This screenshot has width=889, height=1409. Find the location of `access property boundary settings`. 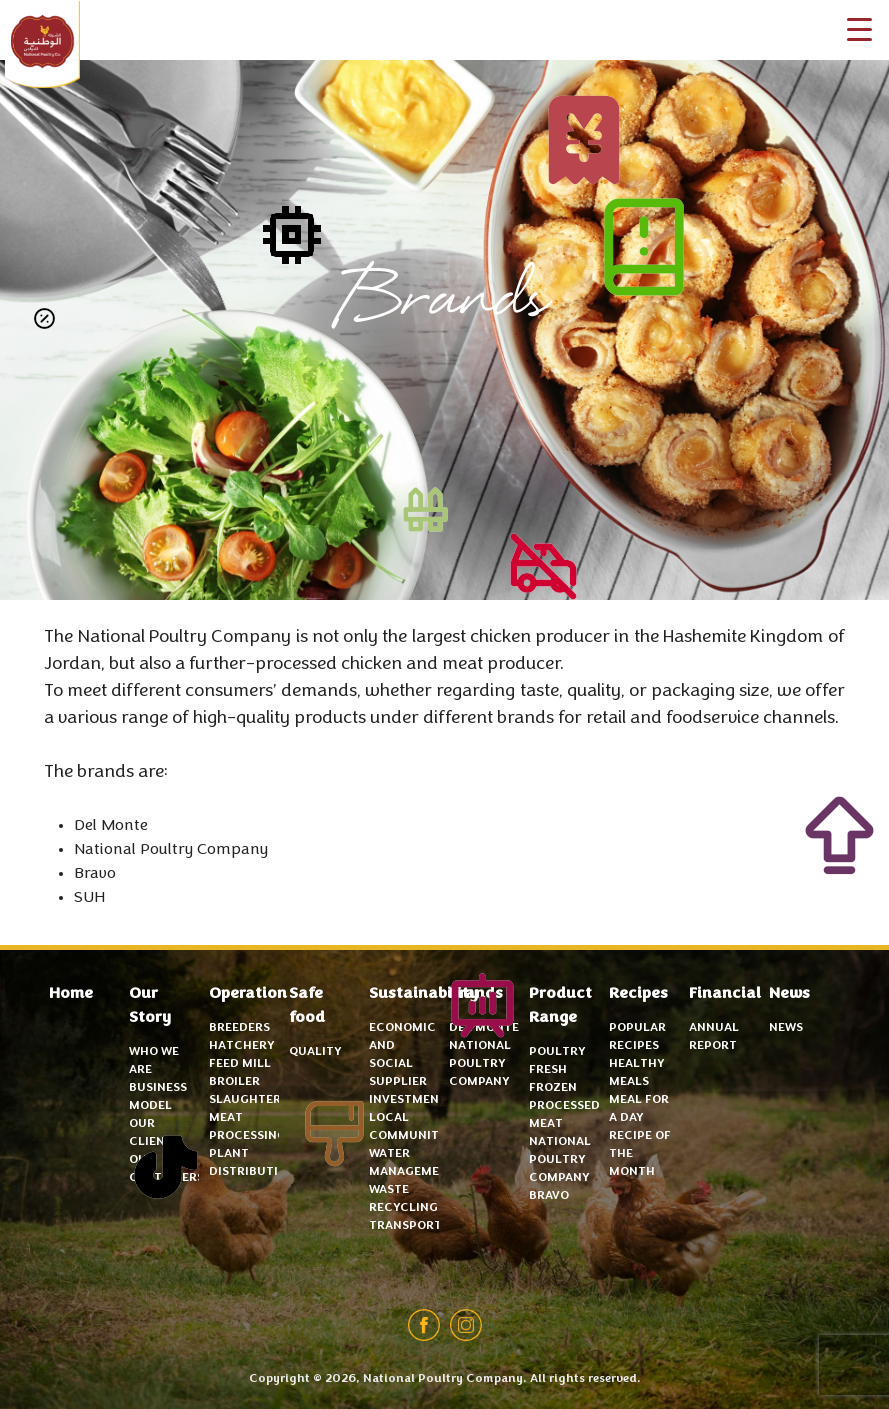

access property boundary settings is located at coordinates (425, 509).